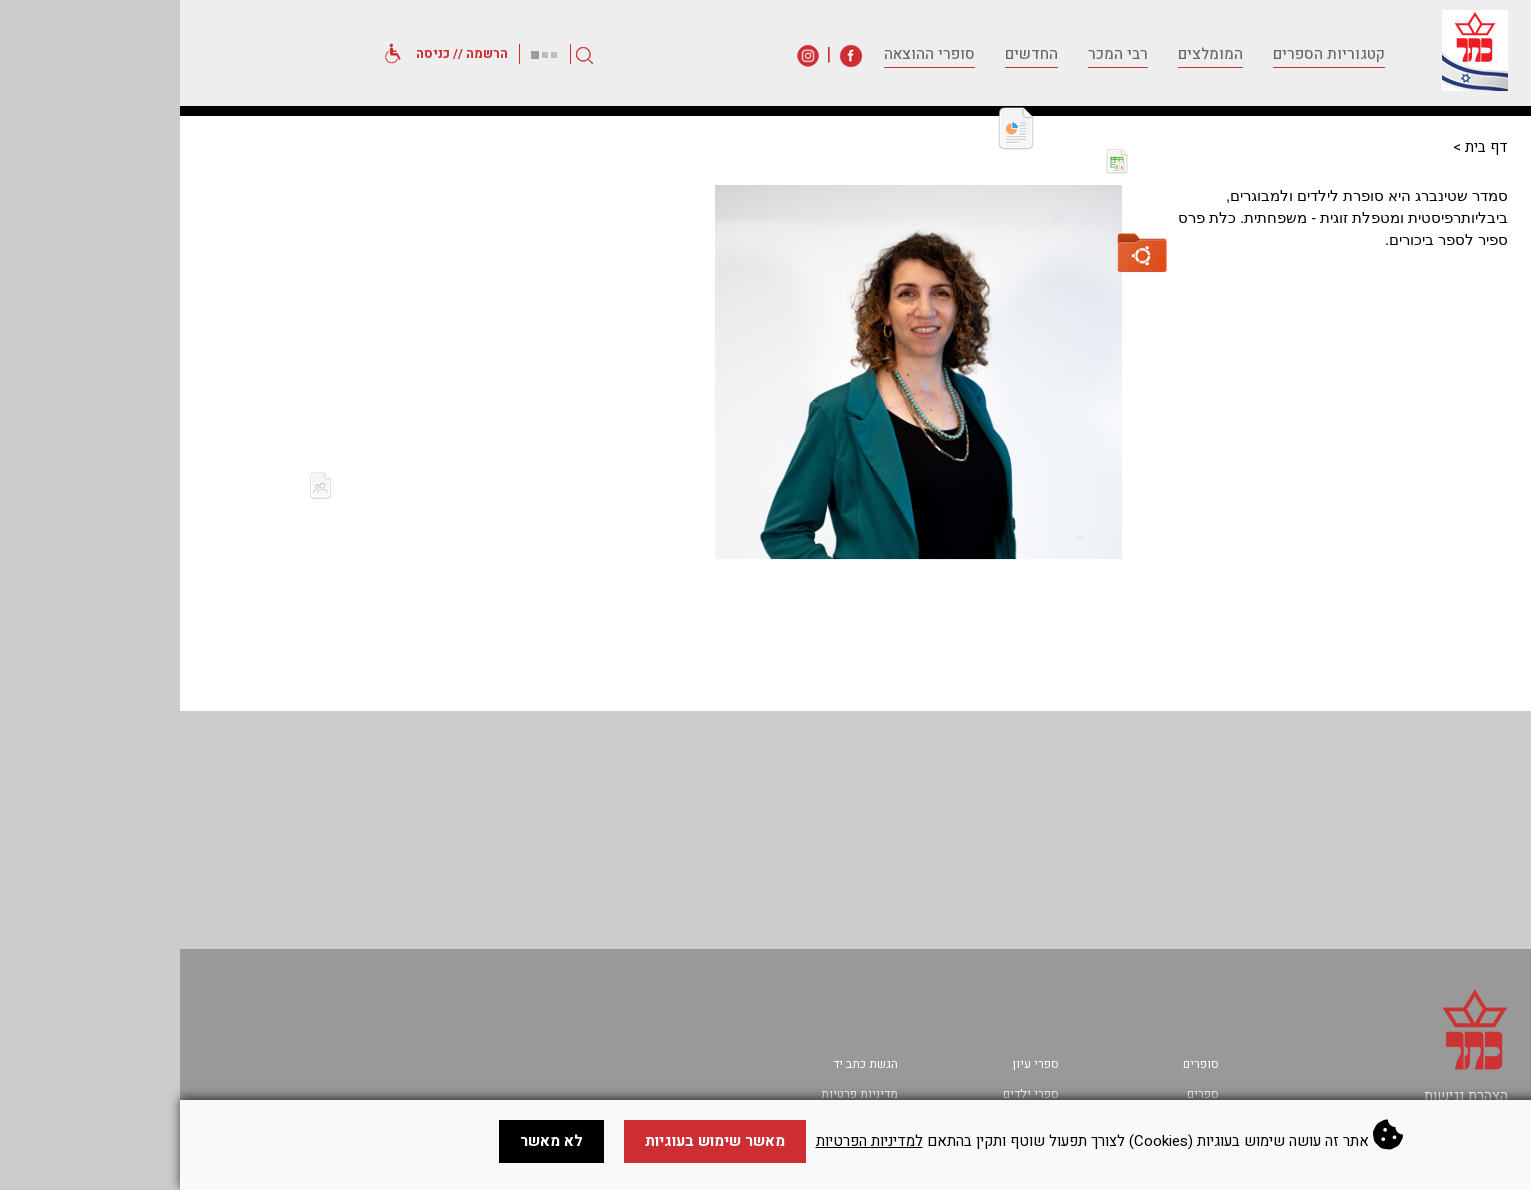 The height and width of the screenshot is (1190, 1531). I want to click on open a presentation file, so click(1016, 128).